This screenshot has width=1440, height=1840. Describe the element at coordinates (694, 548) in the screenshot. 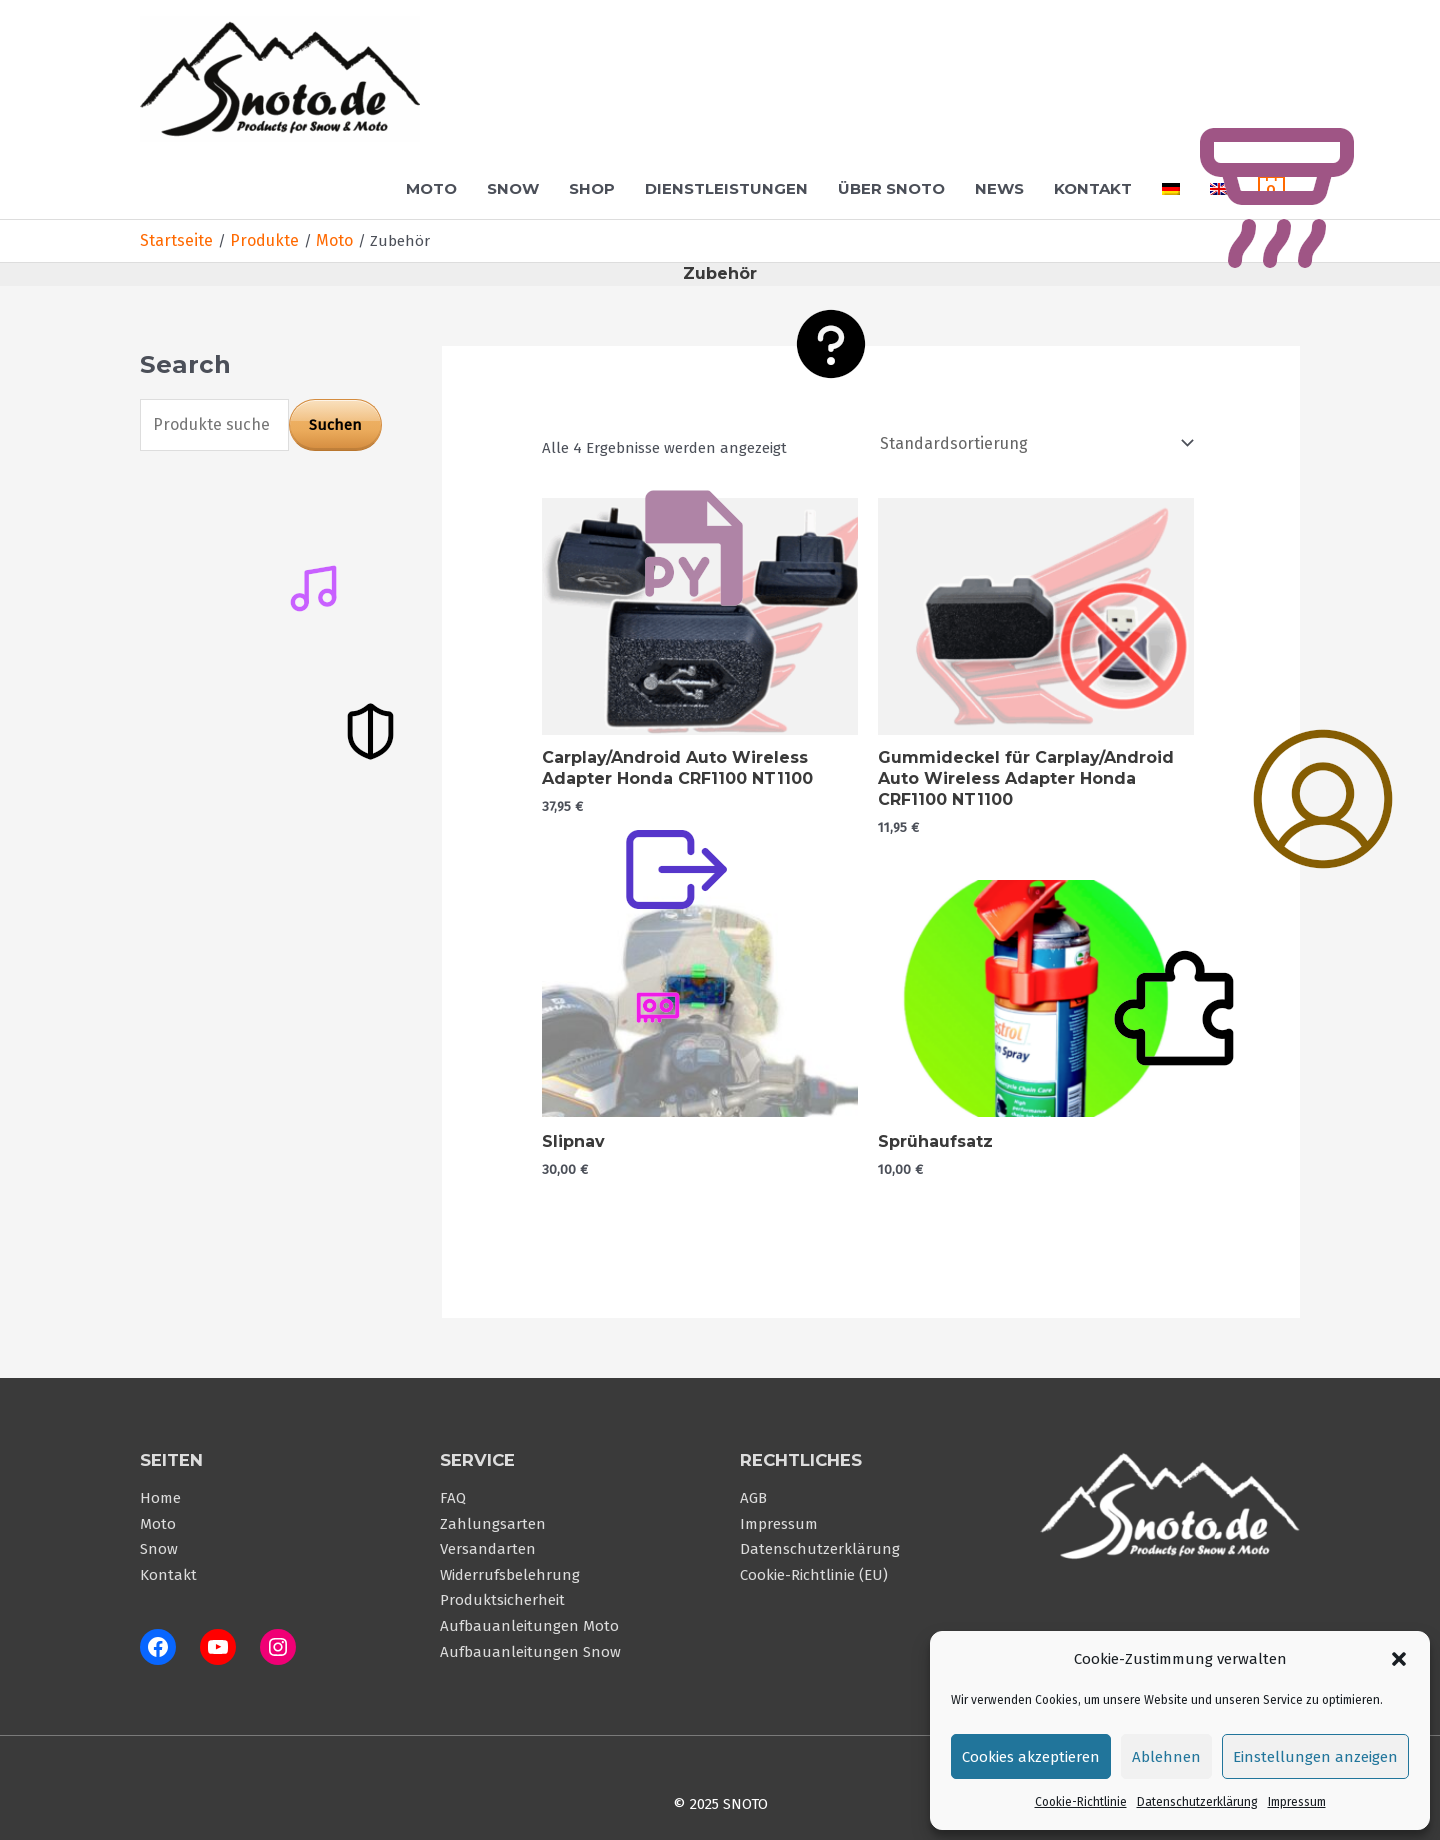

I see `open a python file` at that location.